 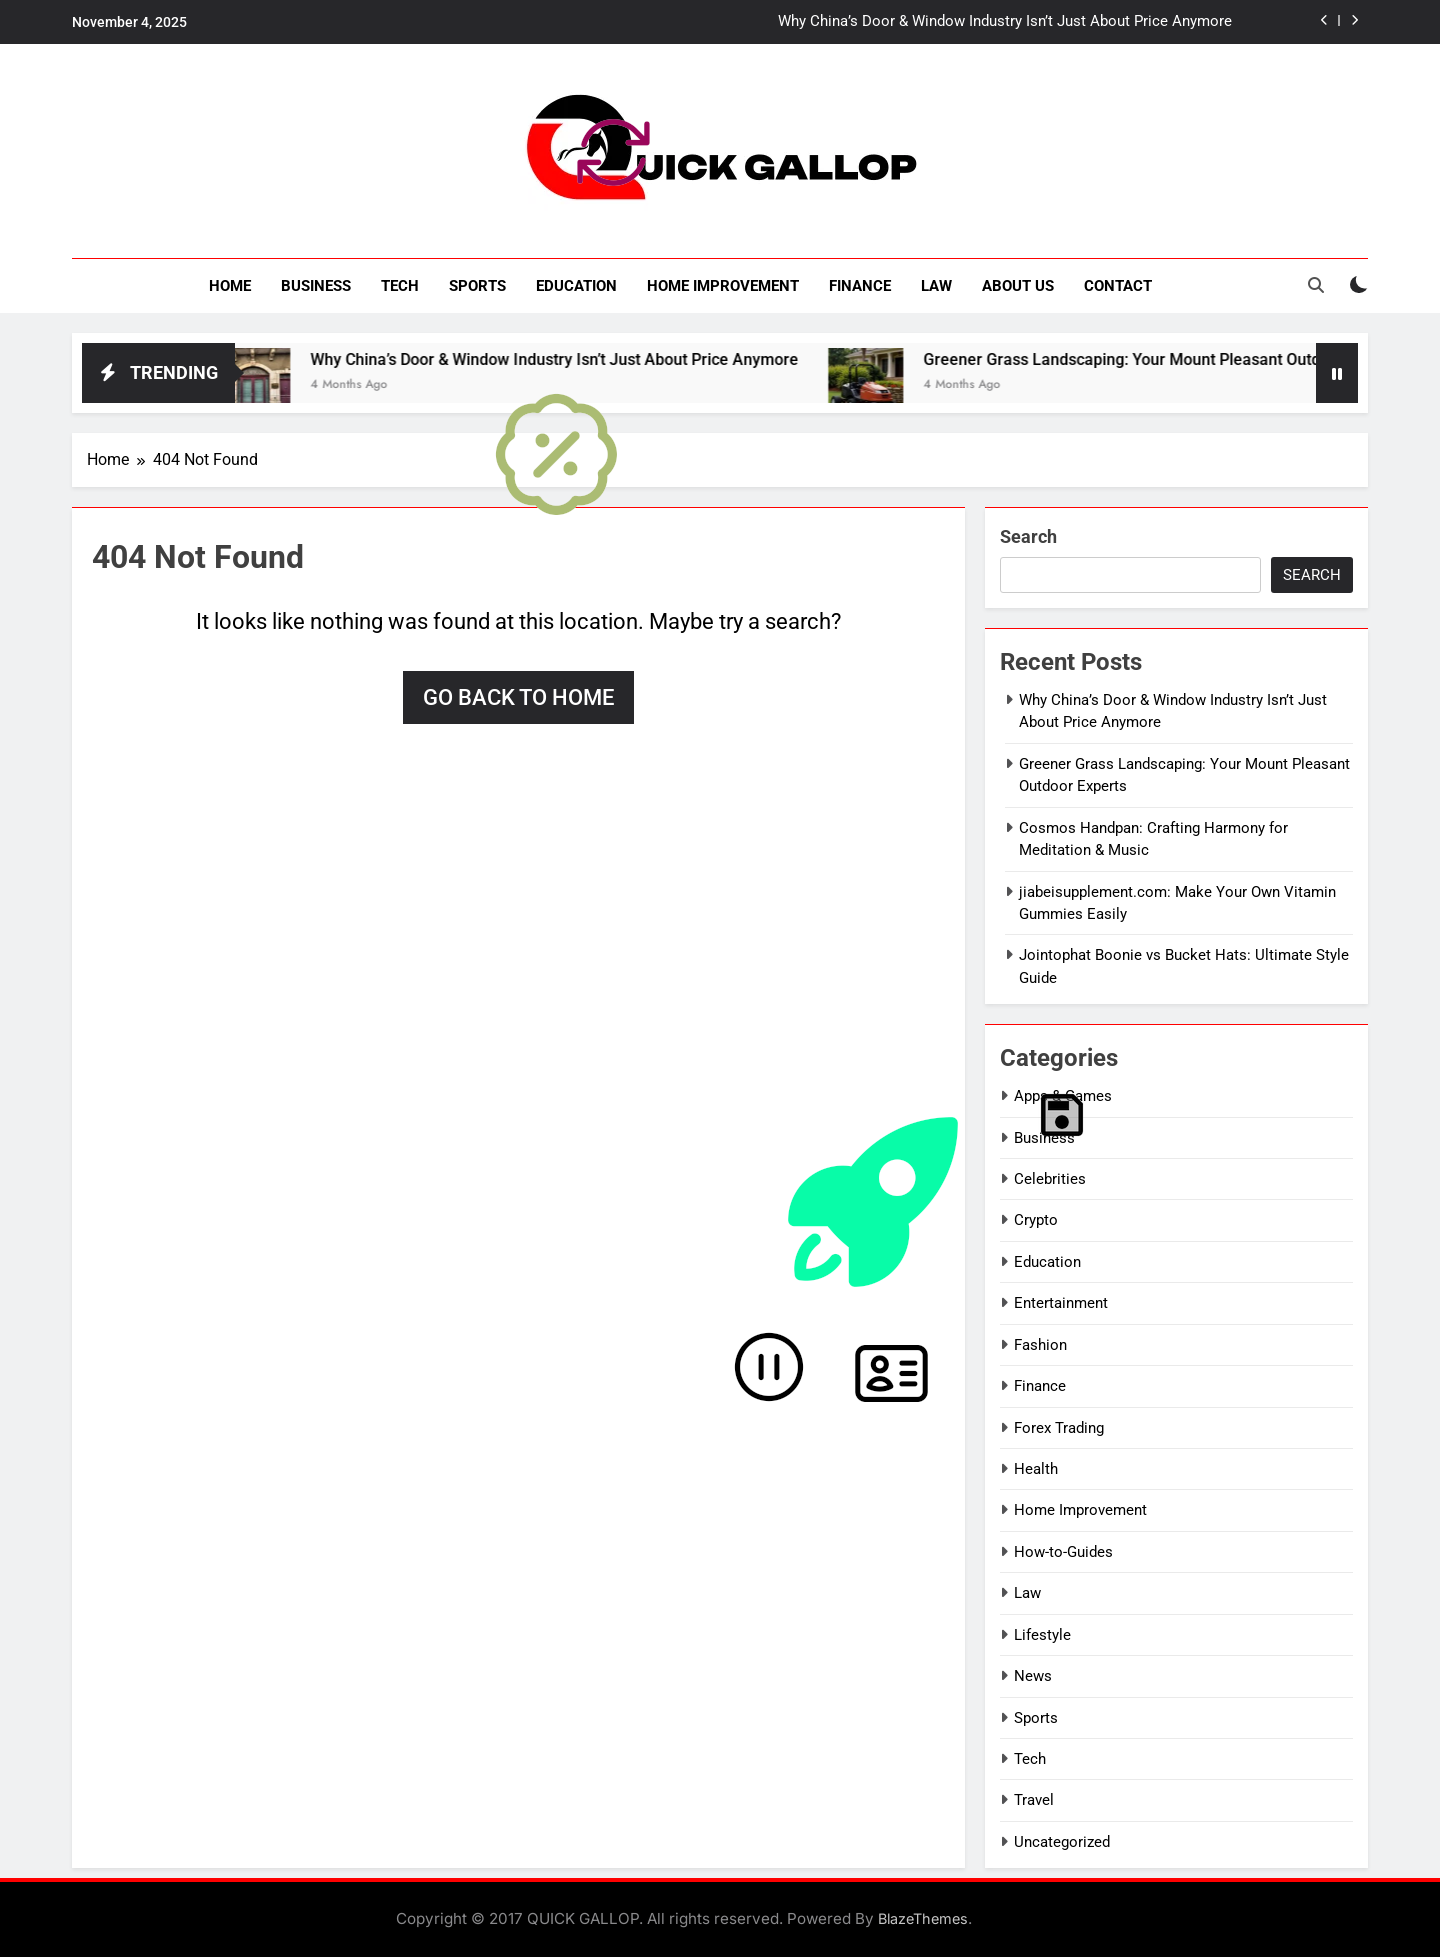 I want to click on launch or deploy a project, so click(x=873, y=1202).